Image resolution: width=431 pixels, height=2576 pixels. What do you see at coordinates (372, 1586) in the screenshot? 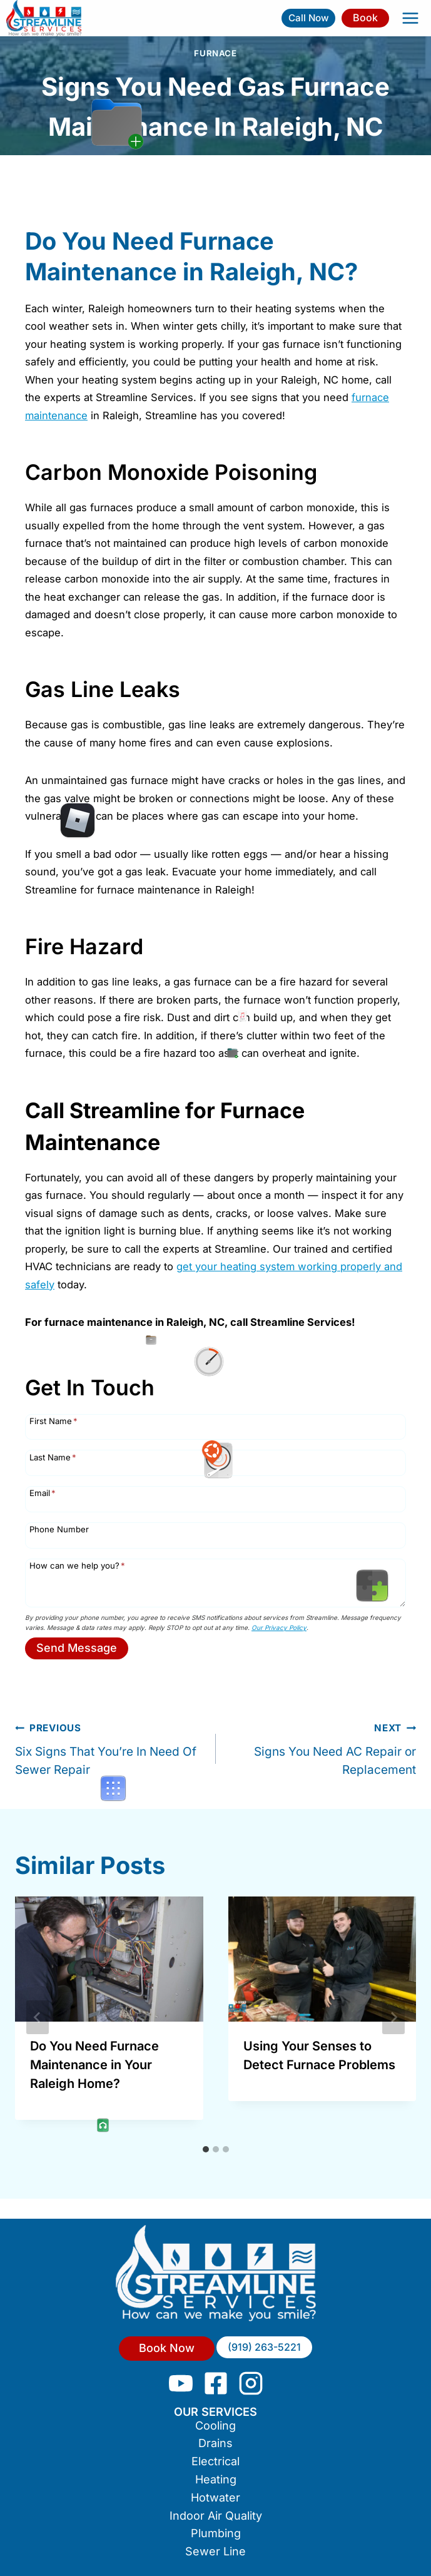
I see `open browser extensions manager` at bounding box center [372, 1586].